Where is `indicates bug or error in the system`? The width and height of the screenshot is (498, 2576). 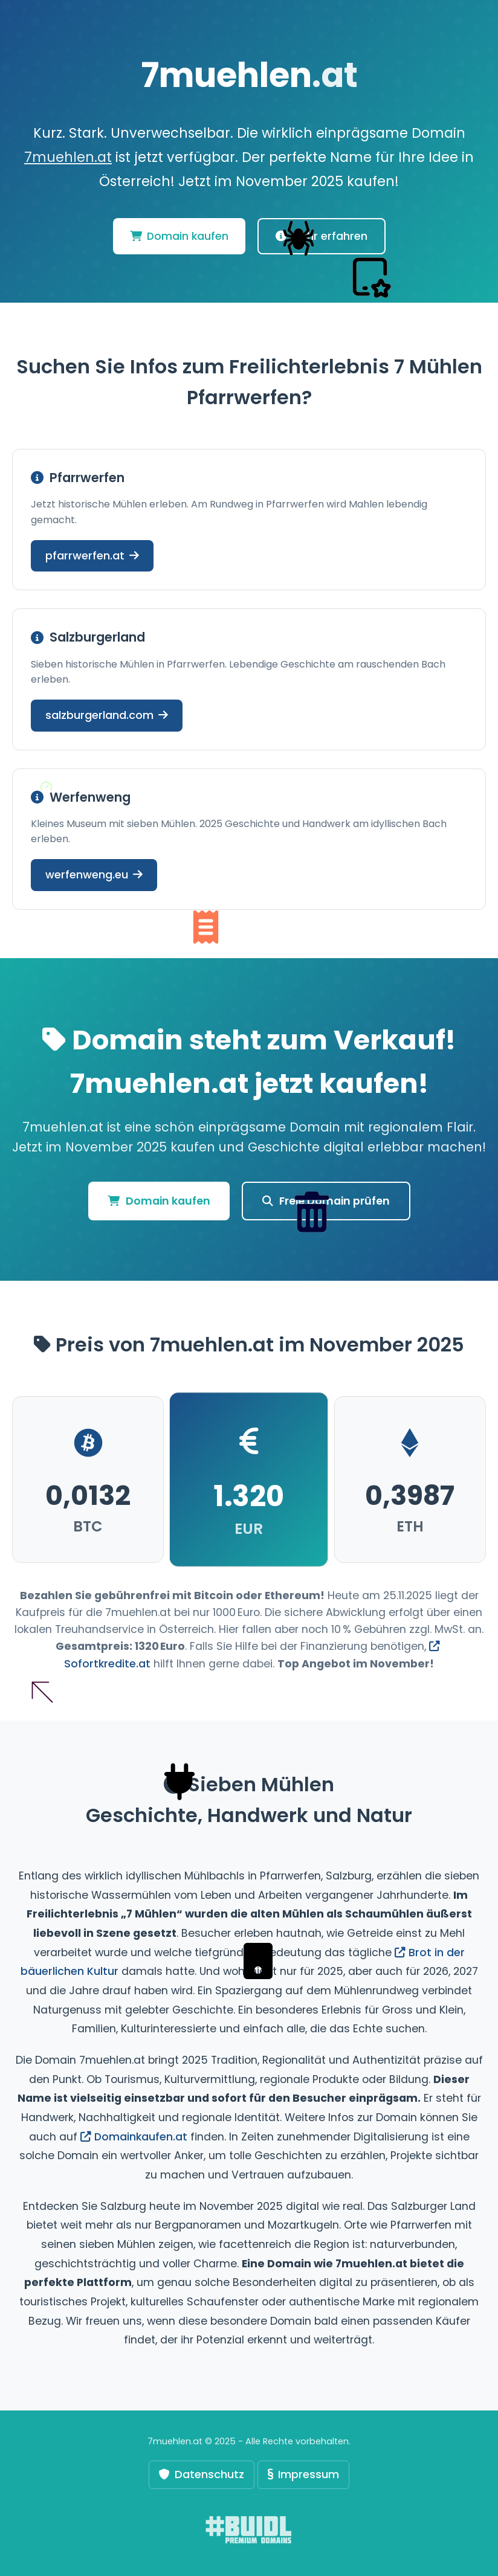
indicates bug or error in the system is located at coordinates (299, 238).